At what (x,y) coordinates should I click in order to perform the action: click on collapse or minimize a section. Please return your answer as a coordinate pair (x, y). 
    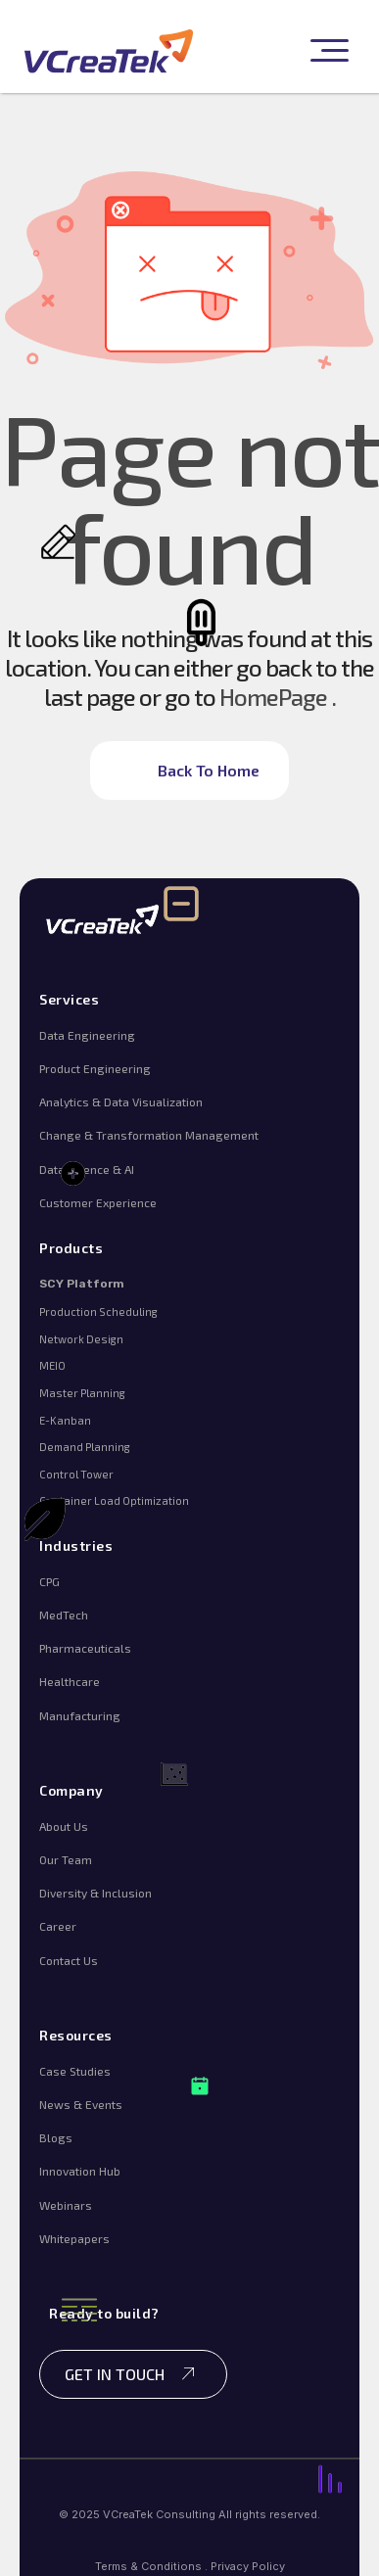
    Looking at the image, I should click on (181, 904).